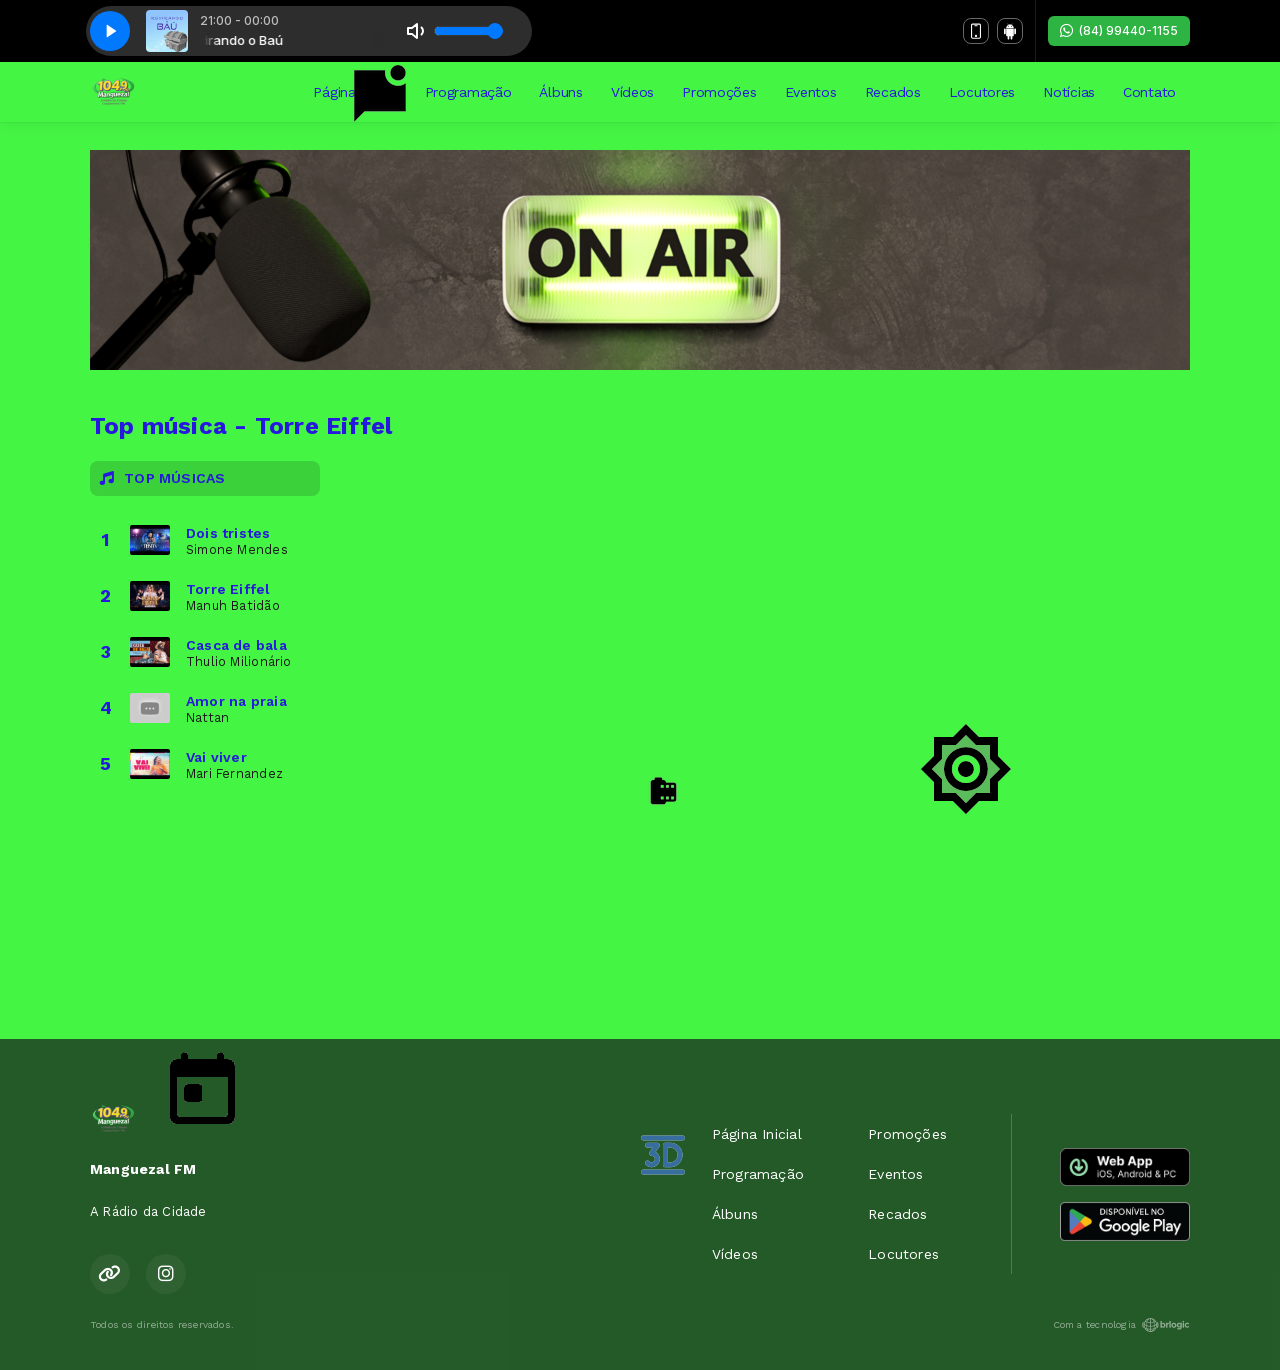 The height and width of the screenshot is (1370, 1280). What do you see at coordinates (202, 1091) in the screenshot?
I see `view today's date or events` at bounding box center [202, 1091].